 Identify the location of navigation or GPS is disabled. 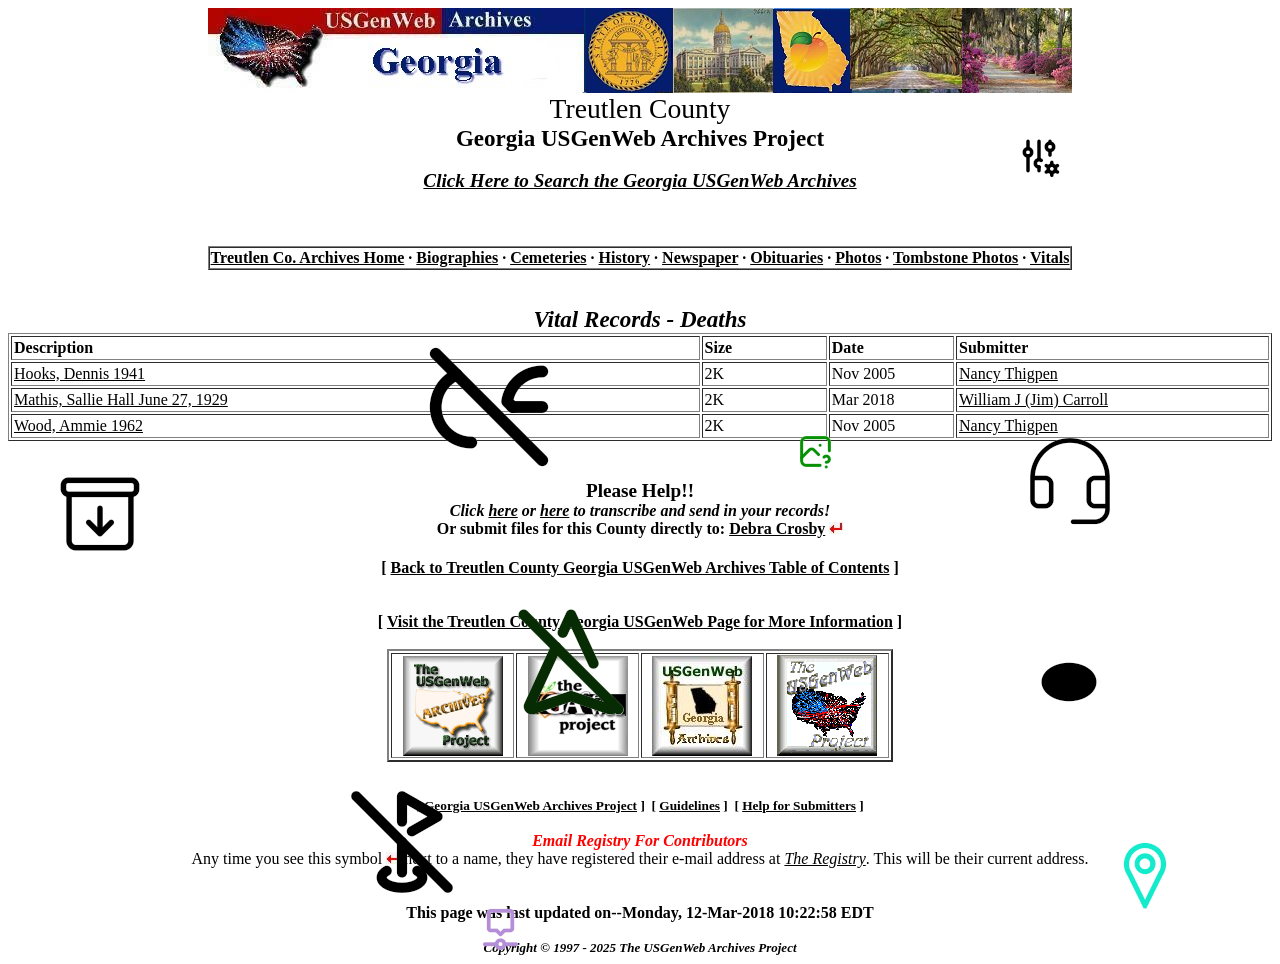
(571, 662).